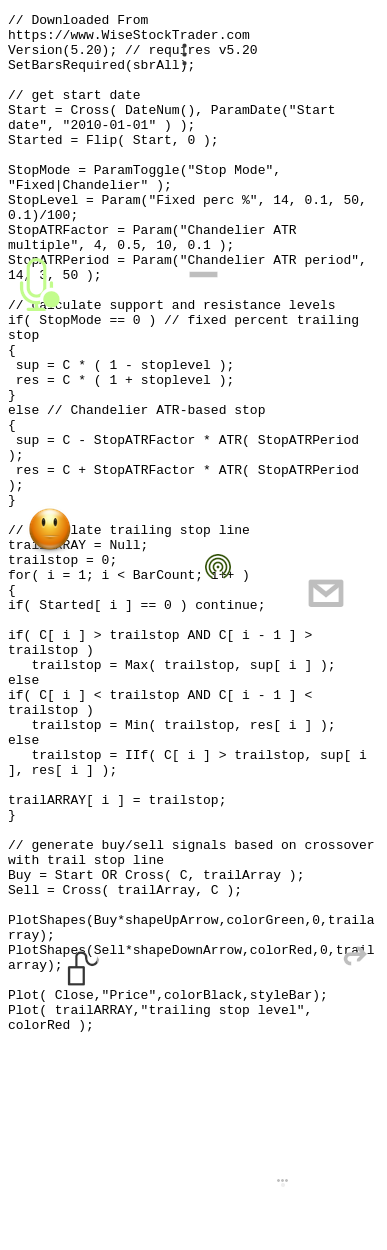  I want to click on remove an item from a list, so click(203, 274).